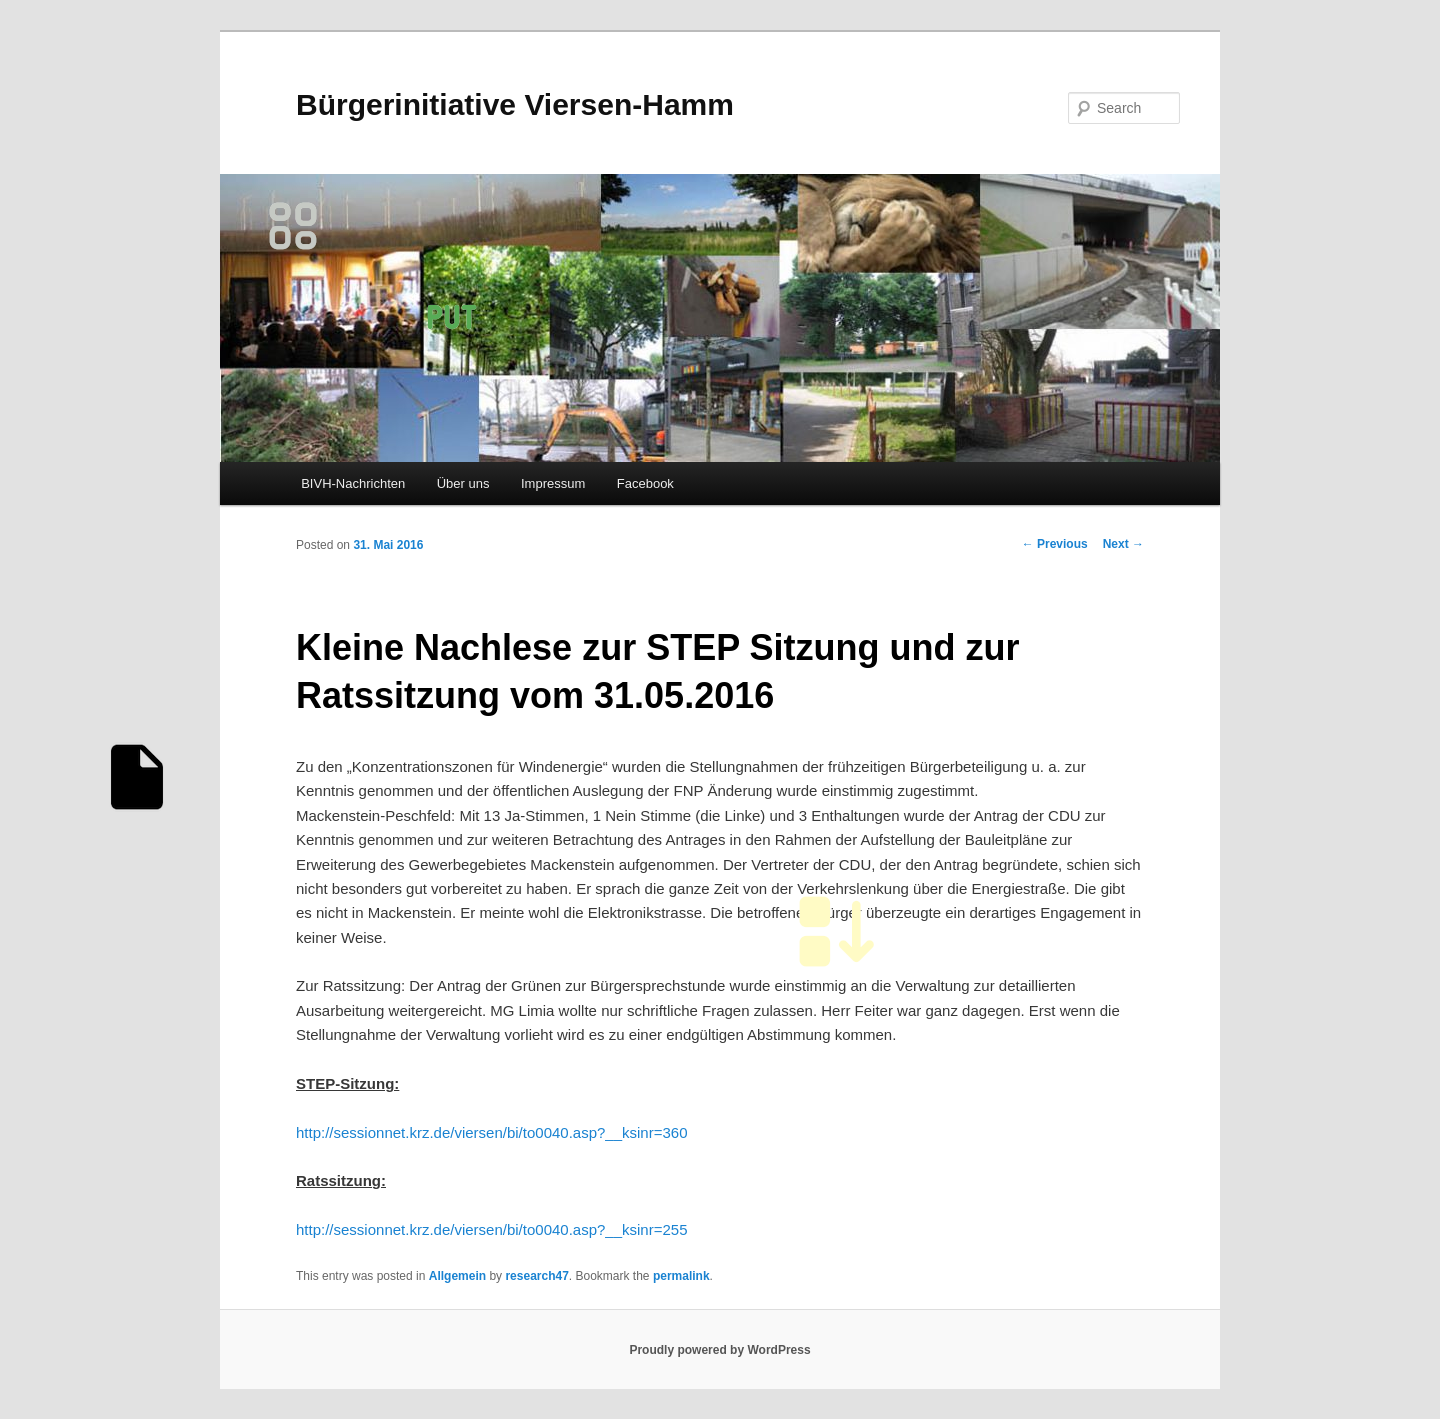  Describe the element at coordinates (452, 317) in the screenshot. I see `indicates an HTTP PUT request method` at that location.